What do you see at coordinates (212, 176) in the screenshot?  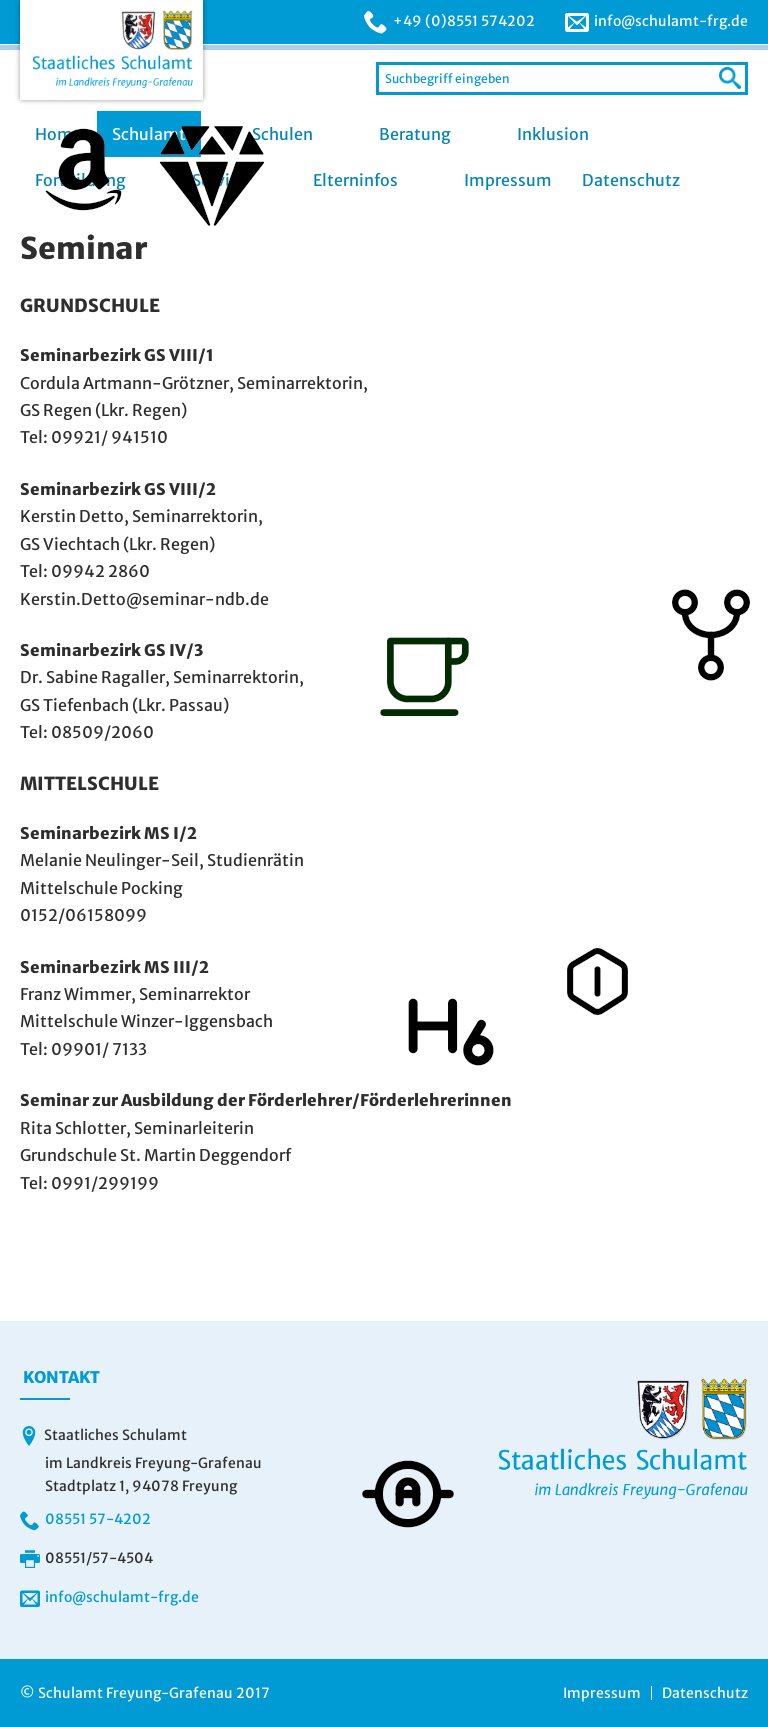 I see `indicates premium or VIP membership status` at bounding box center [212, 176].